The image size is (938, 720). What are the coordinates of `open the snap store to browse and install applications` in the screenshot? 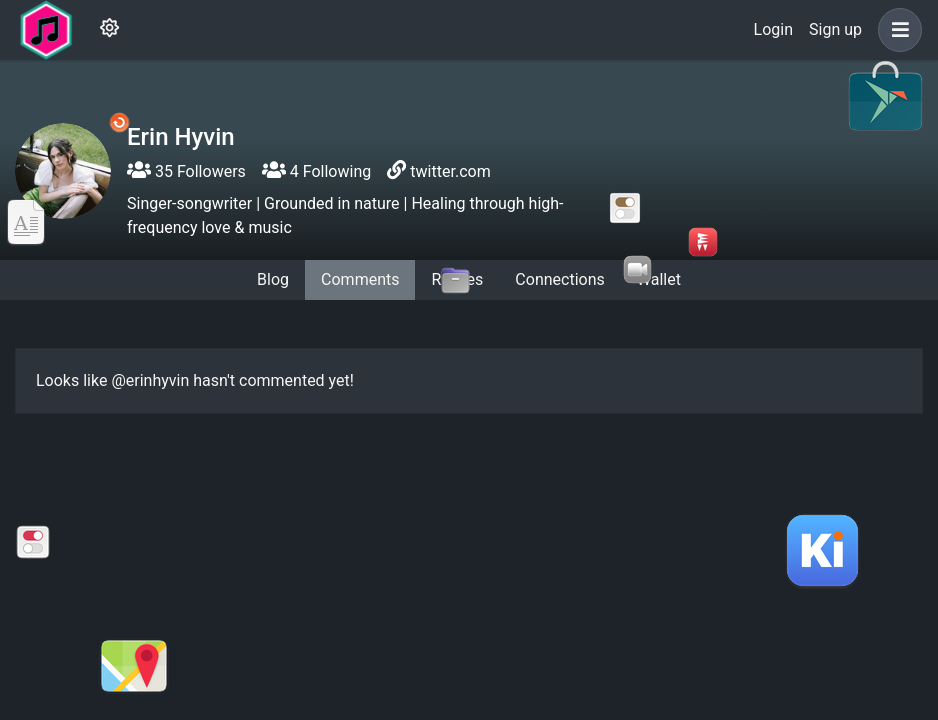 It's located at (885, 101).